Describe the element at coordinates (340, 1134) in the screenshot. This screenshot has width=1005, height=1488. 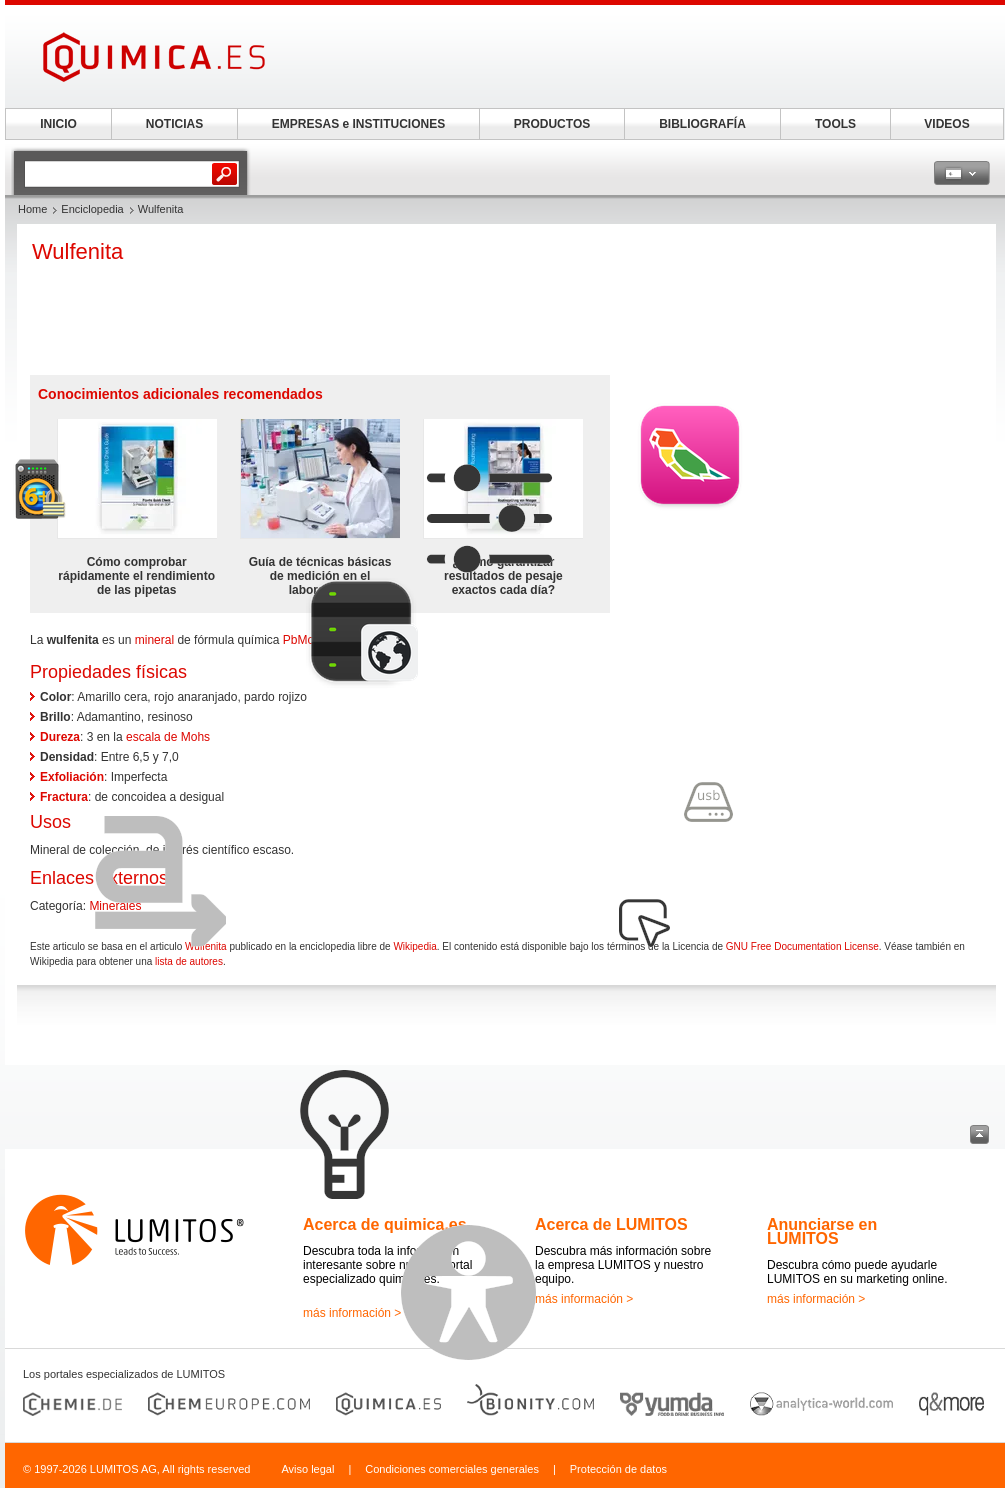
I see `access object emojis and symbols` at that location.